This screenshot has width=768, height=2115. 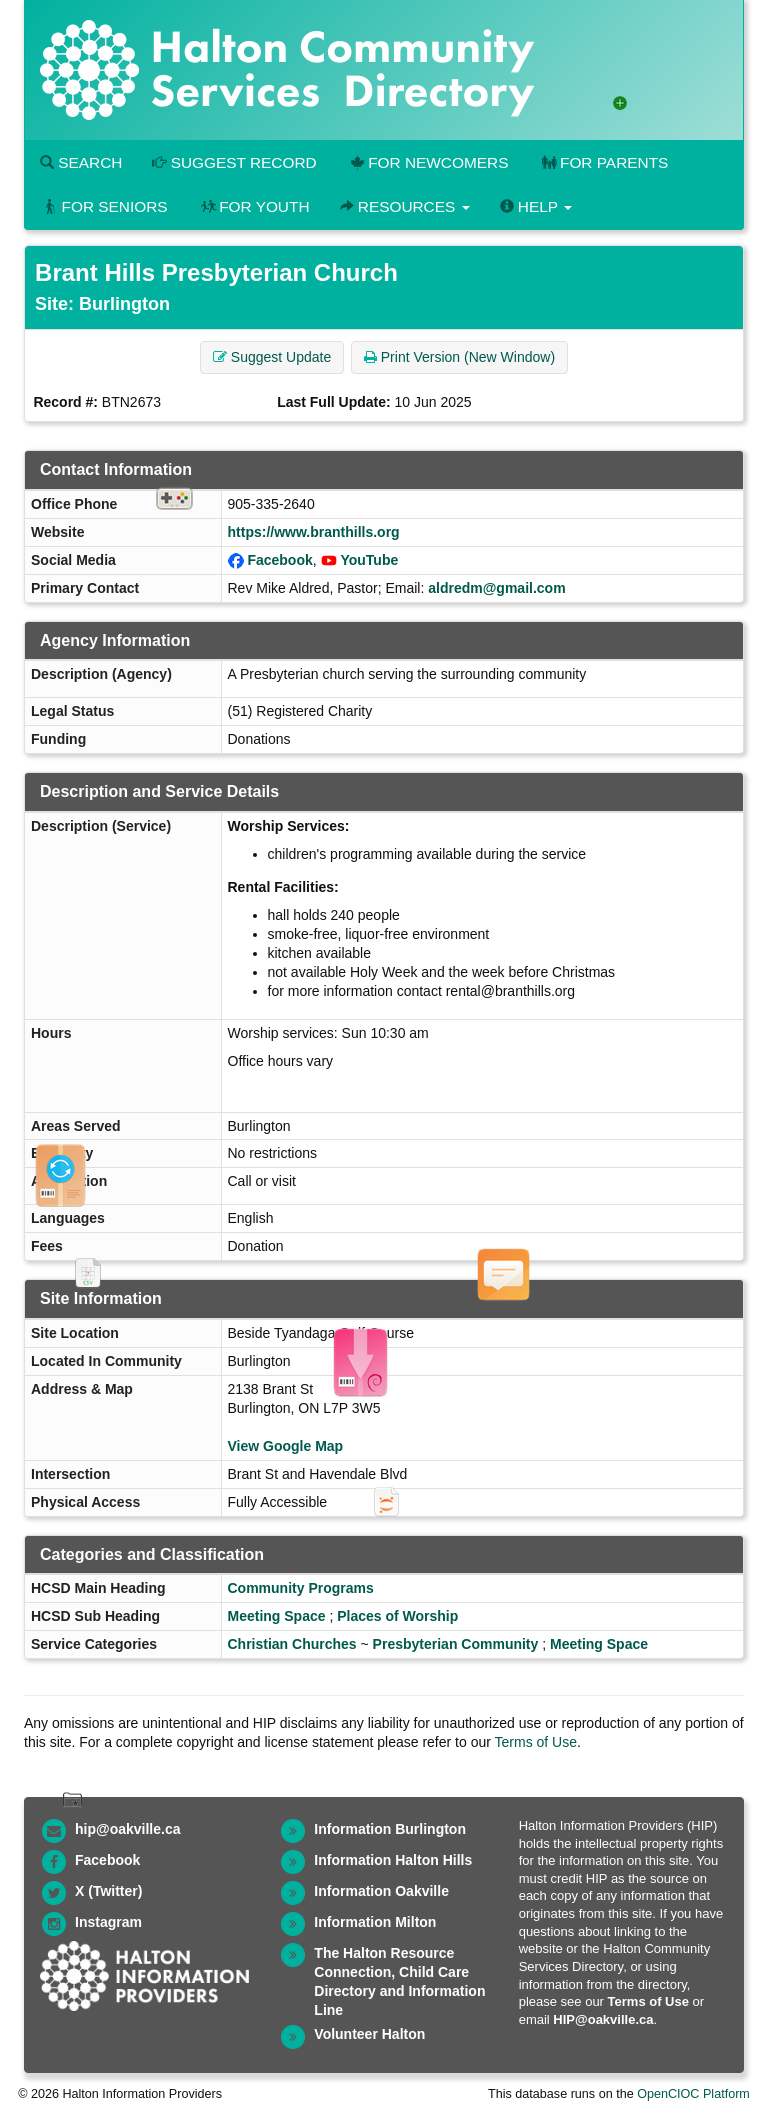 What do you see at coordinates (620, 103) in the screenshot?
I see `add a new item or file` at bounding box center [620, 103].